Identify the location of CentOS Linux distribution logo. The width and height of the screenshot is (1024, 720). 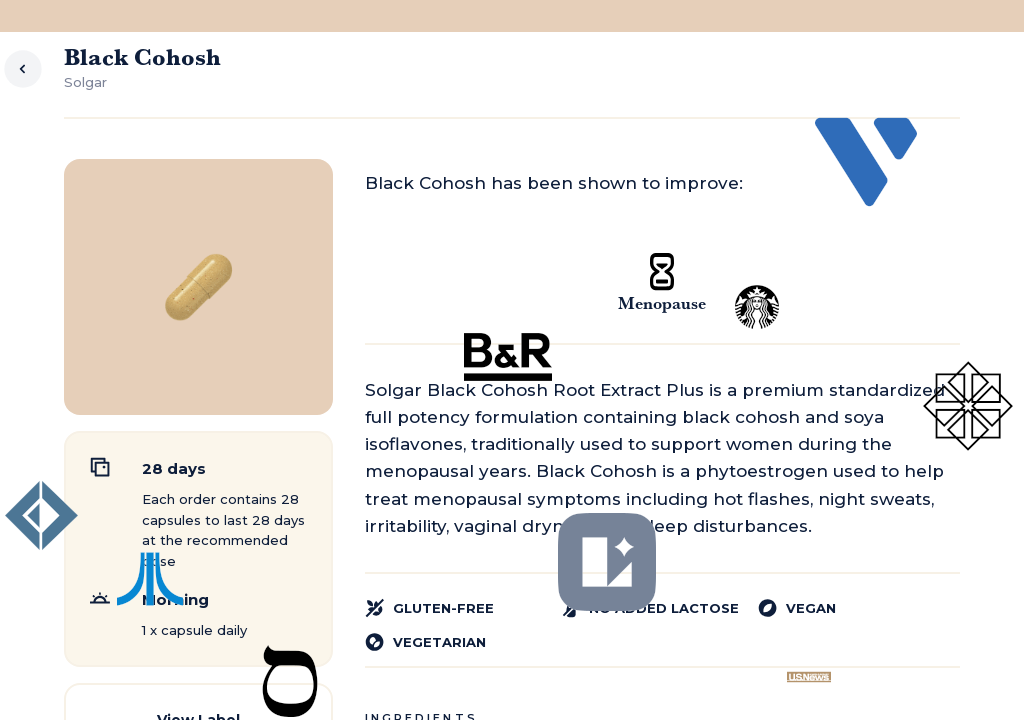
(968, 406).